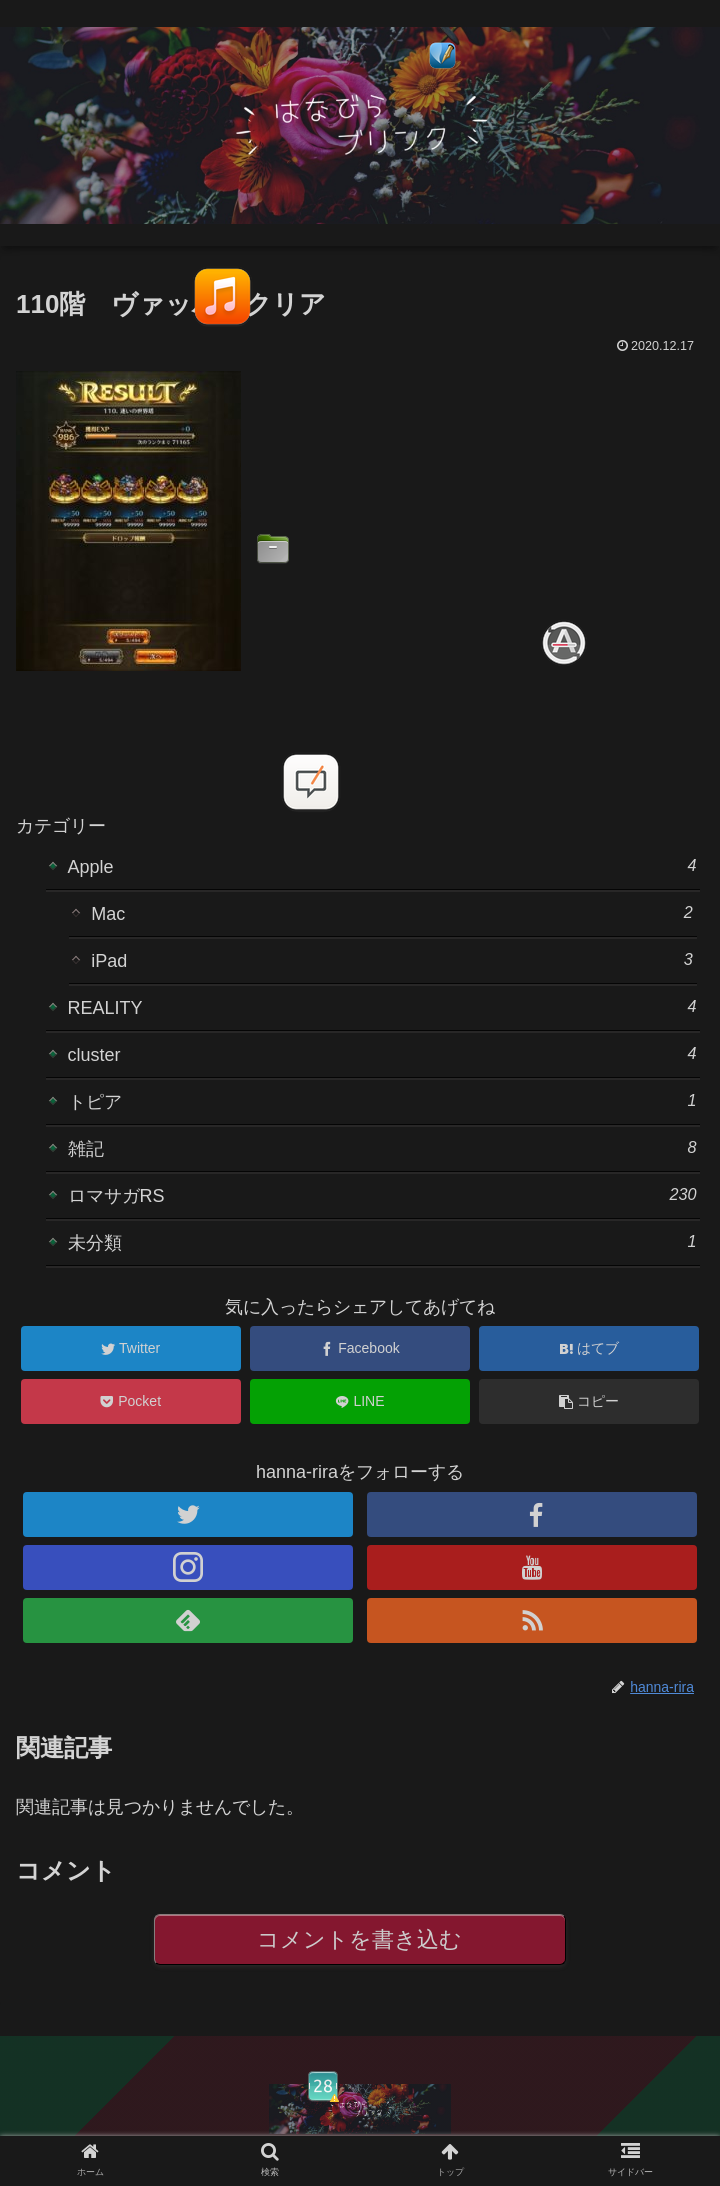 The image size is (720, 2186). I want to click on open the nautilus file manager, so click(273, 548).